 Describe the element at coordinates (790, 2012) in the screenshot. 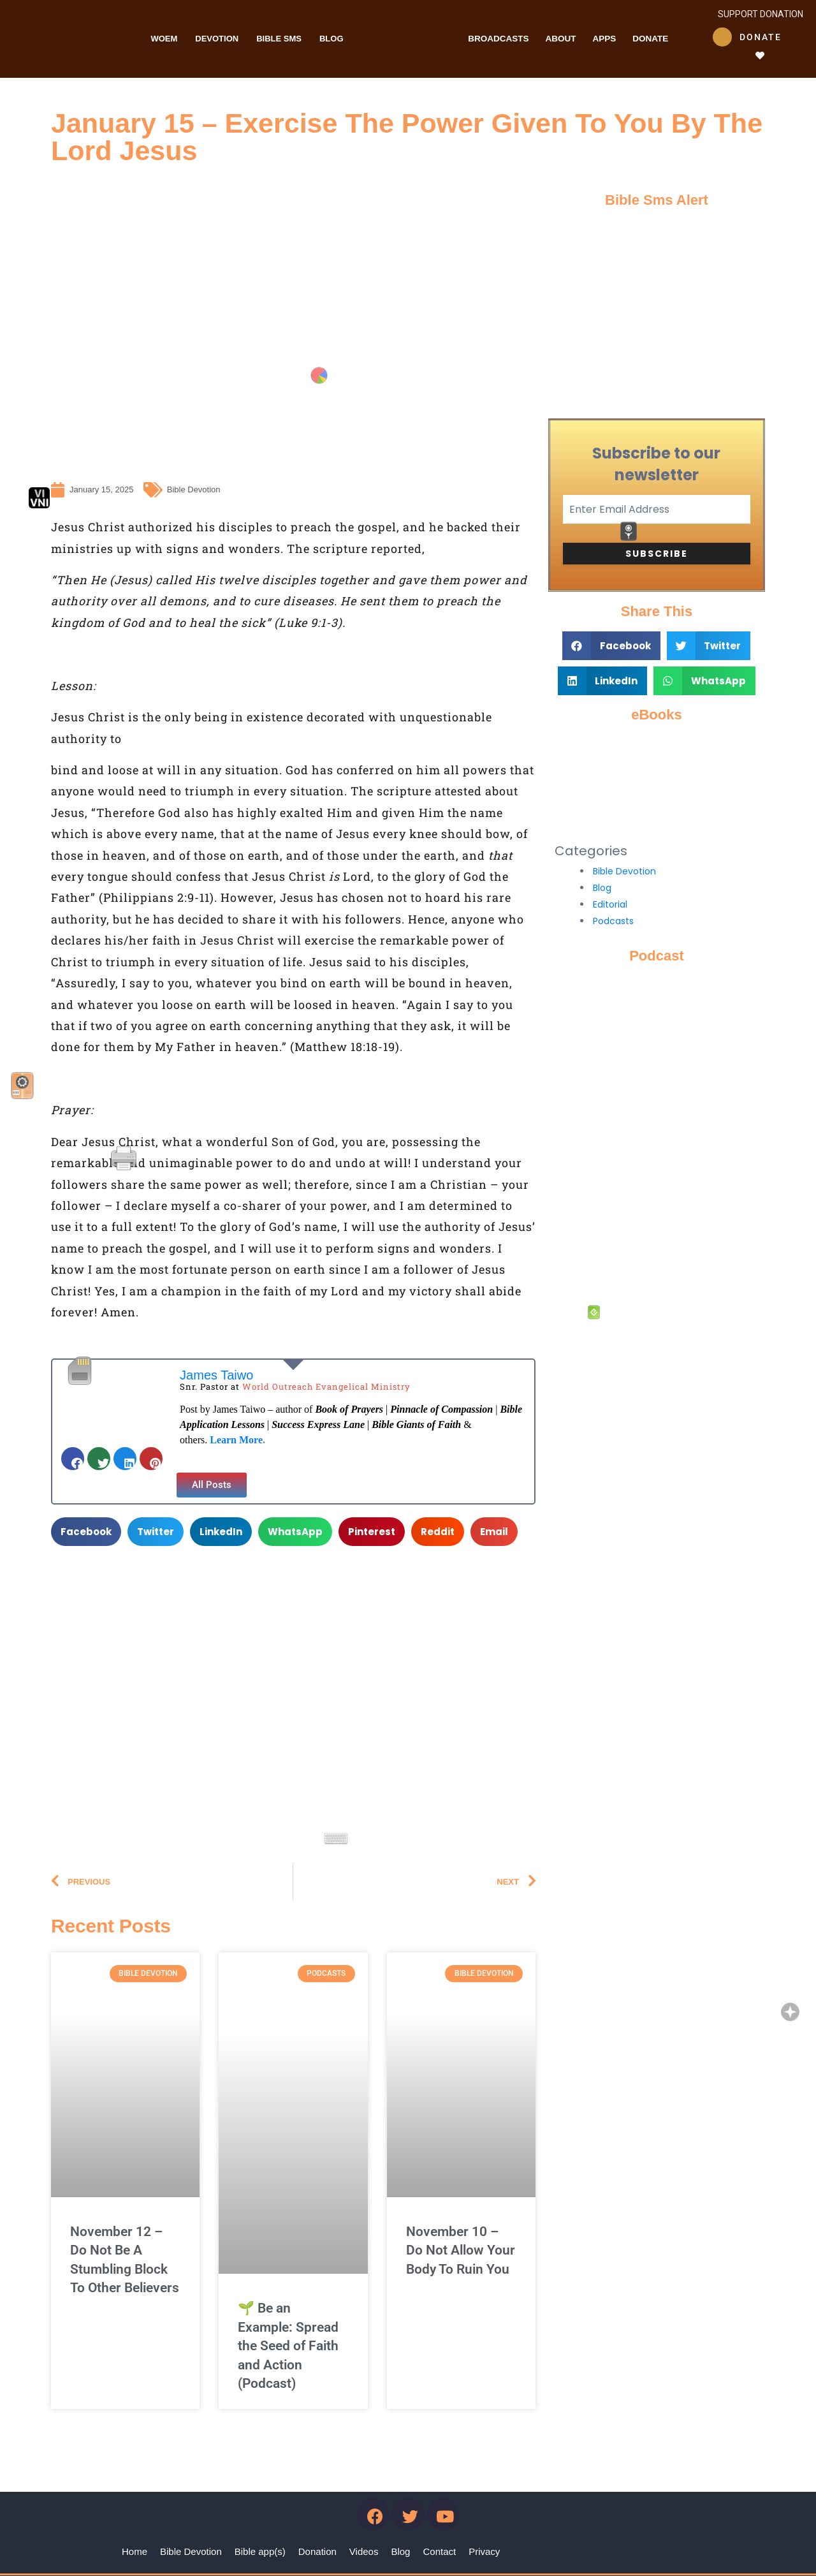

I see `remove trusted status from a bluetooth device` at that location.